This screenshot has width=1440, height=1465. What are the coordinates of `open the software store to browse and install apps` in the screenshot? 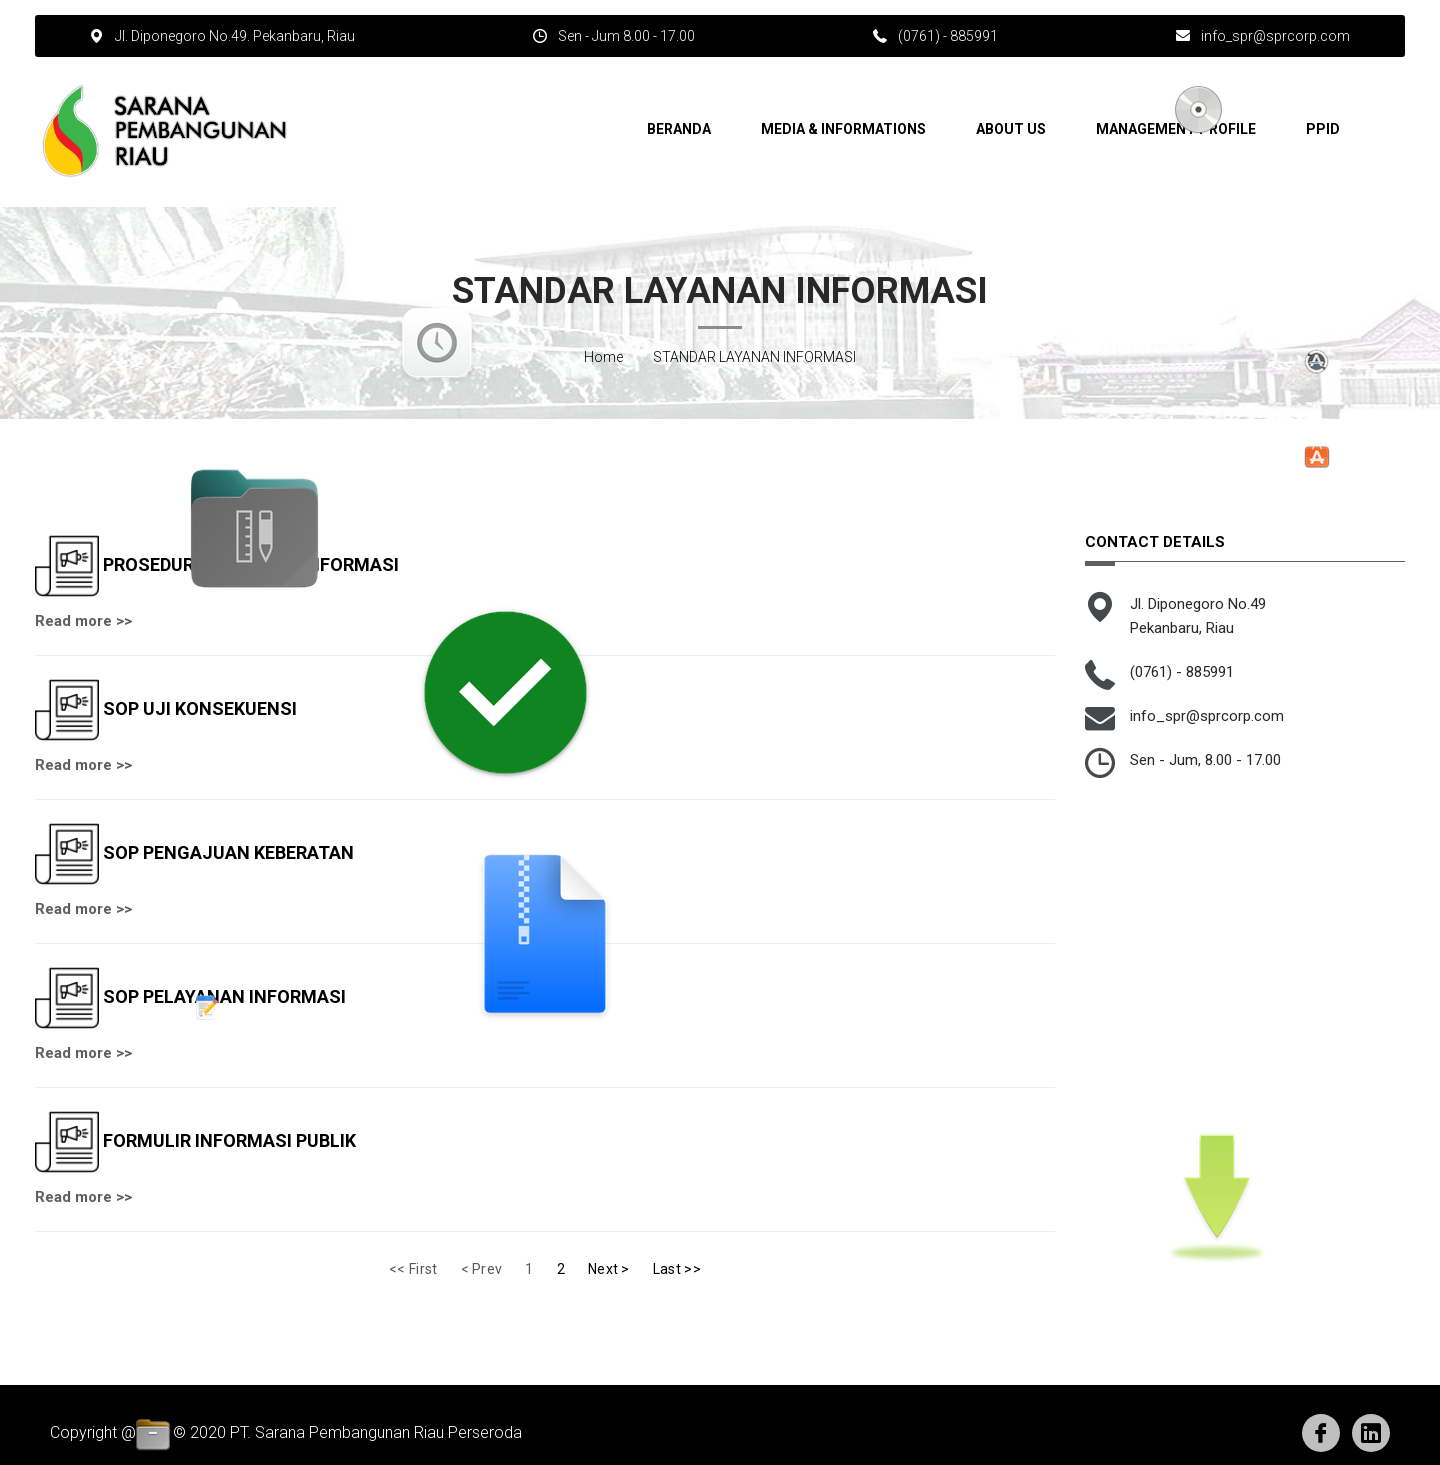 It's located at (1317, 457).